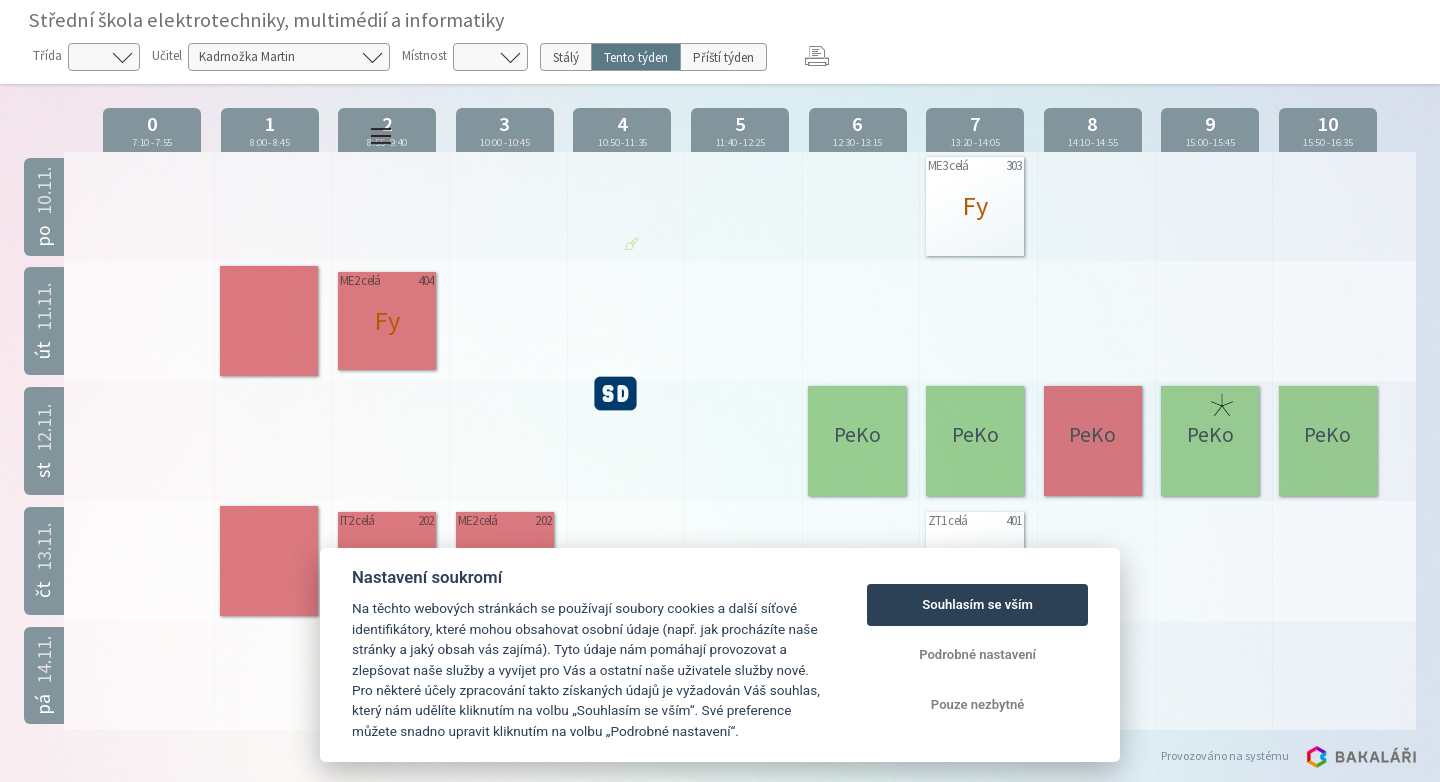 Image resolution: width=1440 pixels, height=782 pixels. I want to click on indicates standard definition video quality, so click(615, 393).